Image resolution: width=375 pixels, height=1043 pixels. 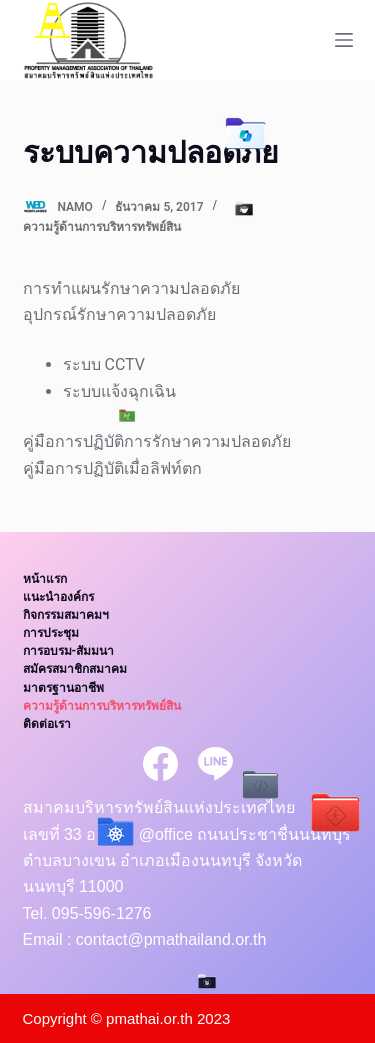 What do you see at coordinates (245, 134) in the screenshot?
I see `open folder containing Microsoft Copilot files` at bounding box center [245, 134].